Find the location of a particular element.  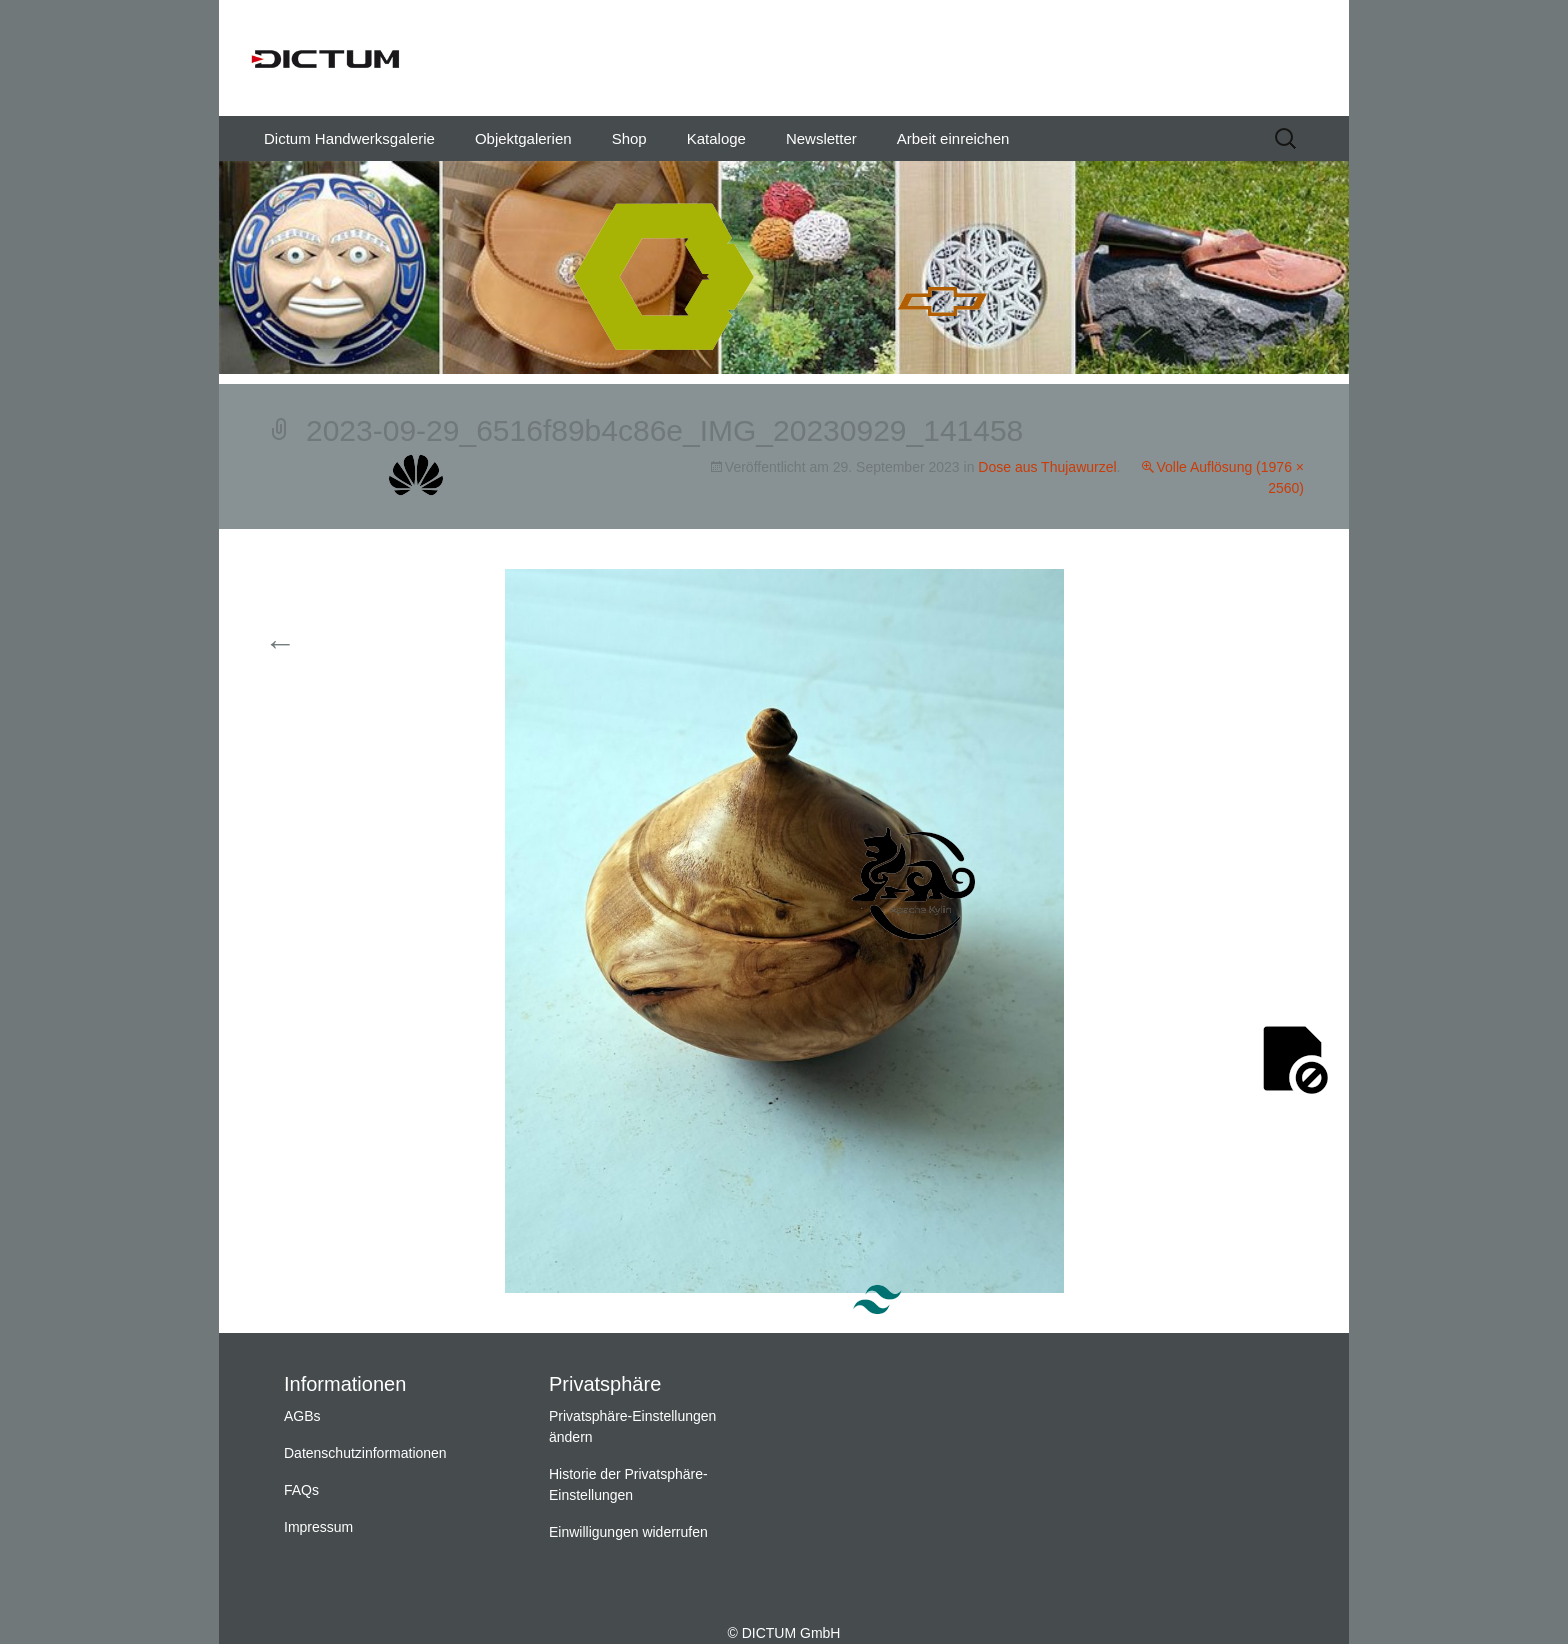

Apache Kylin project logo is located at coordinates (913, 883).